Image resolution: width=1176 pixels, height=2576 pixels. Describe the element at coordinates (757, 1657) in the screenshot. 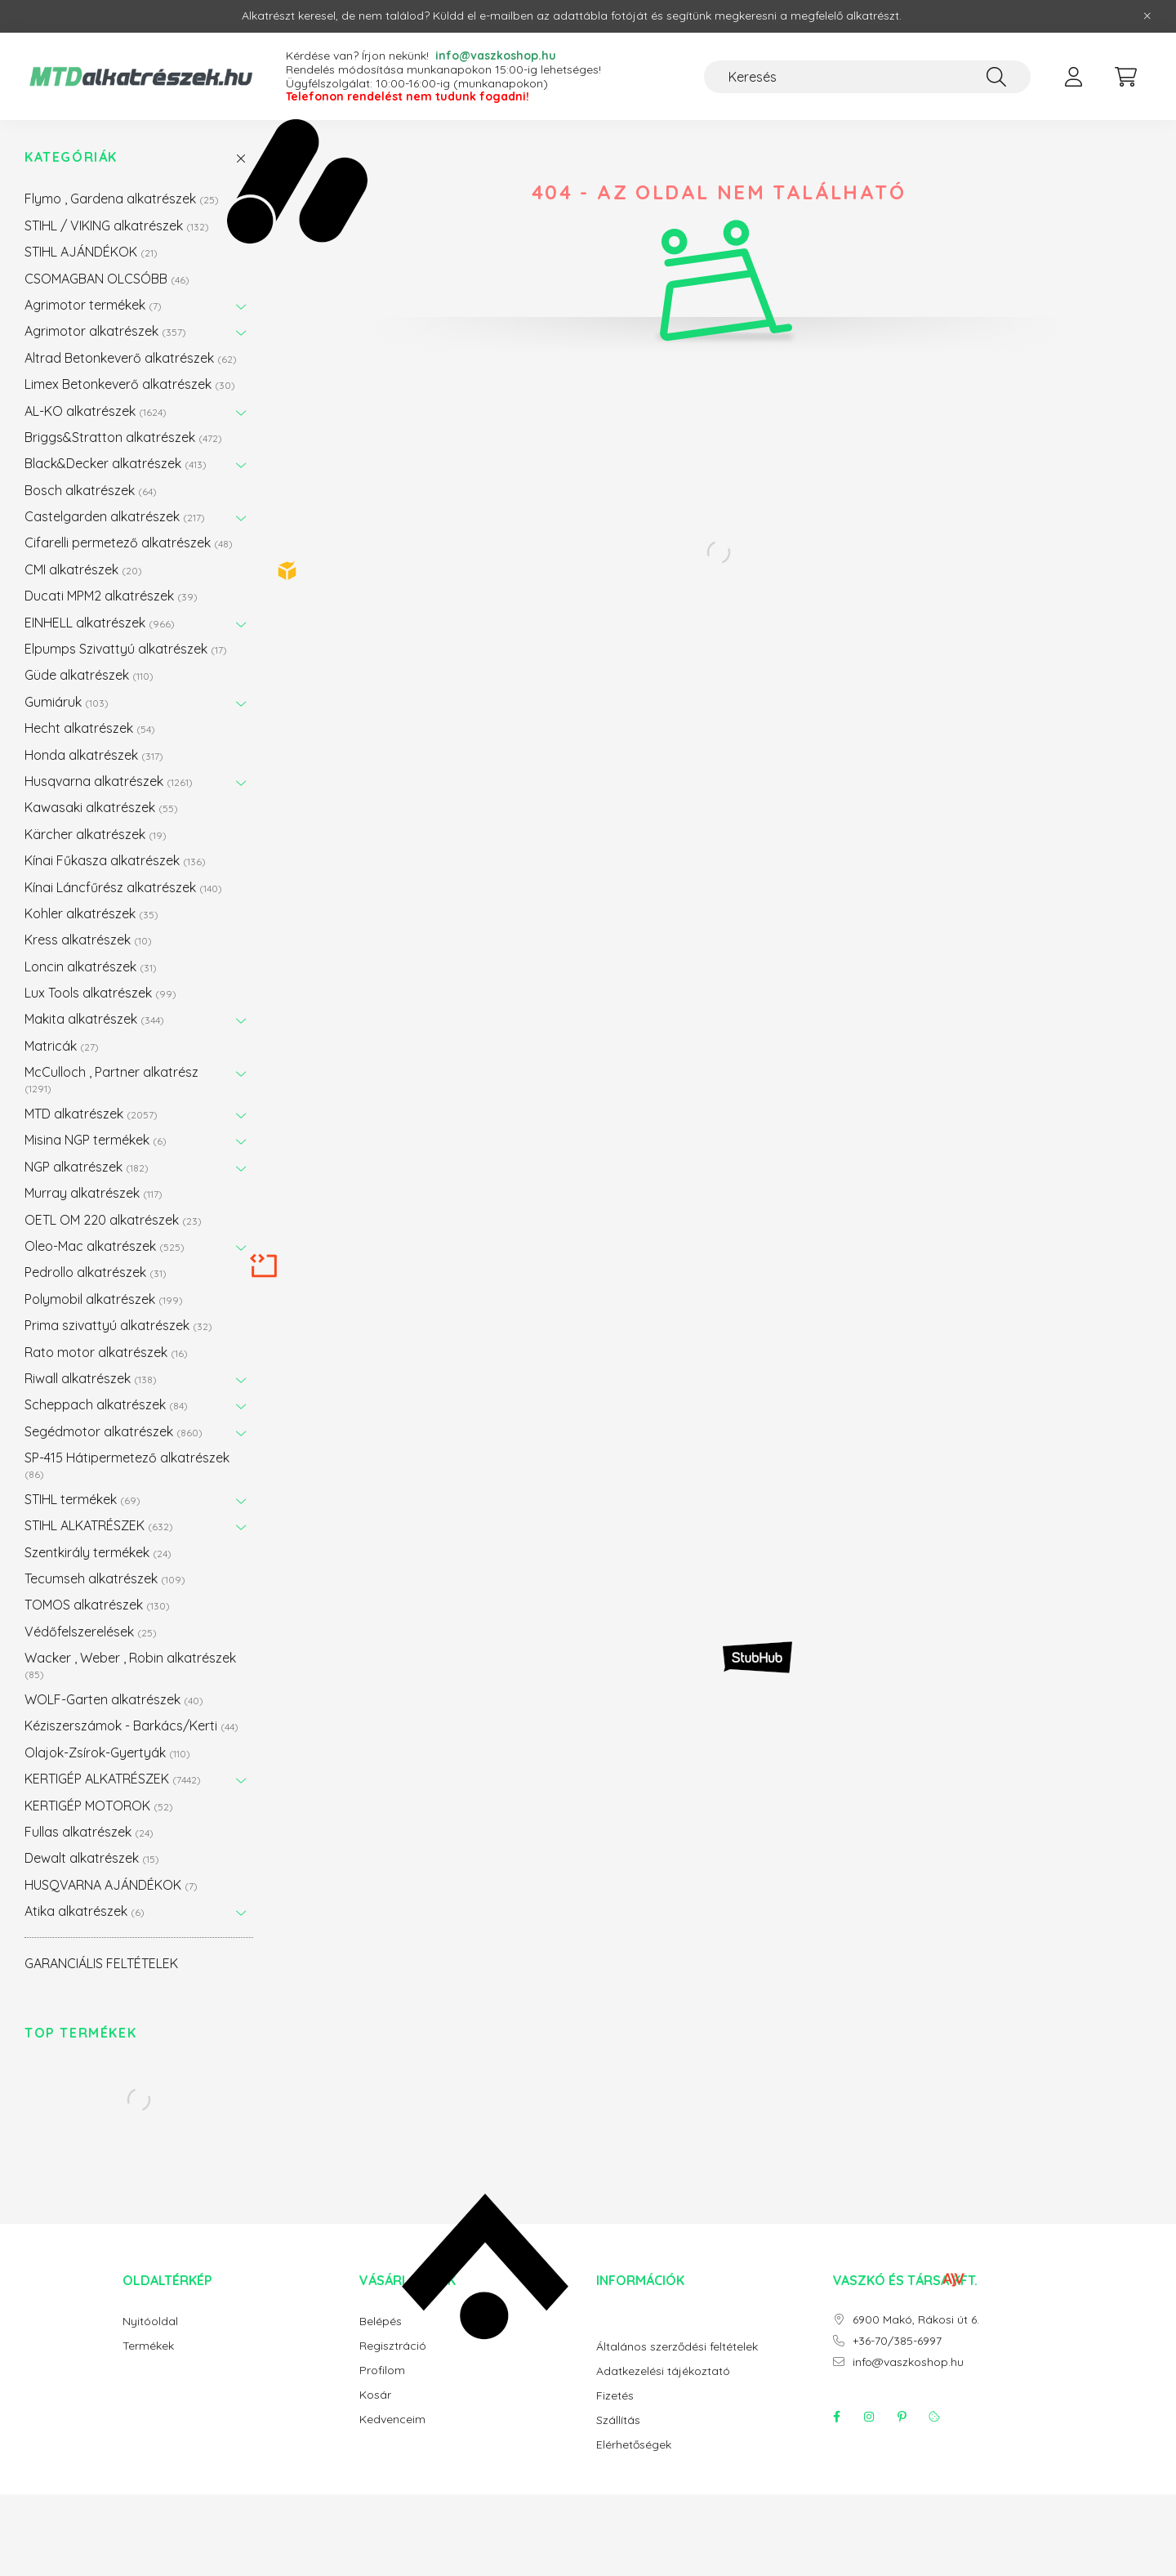

I see `open the StubHub app` at that location.